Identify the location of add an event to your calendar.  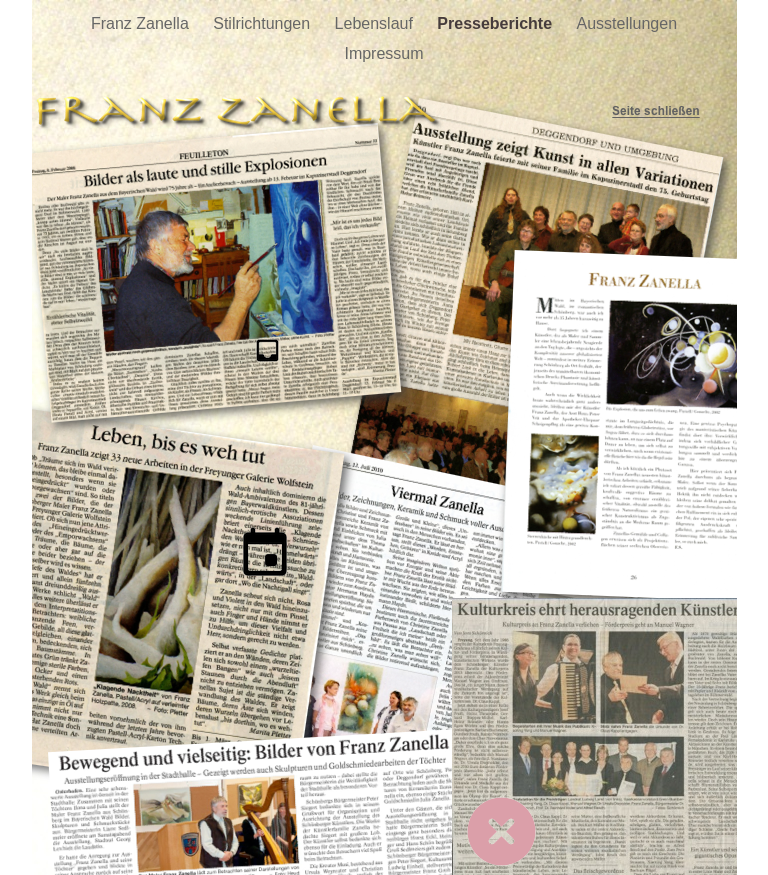
(265, 554).